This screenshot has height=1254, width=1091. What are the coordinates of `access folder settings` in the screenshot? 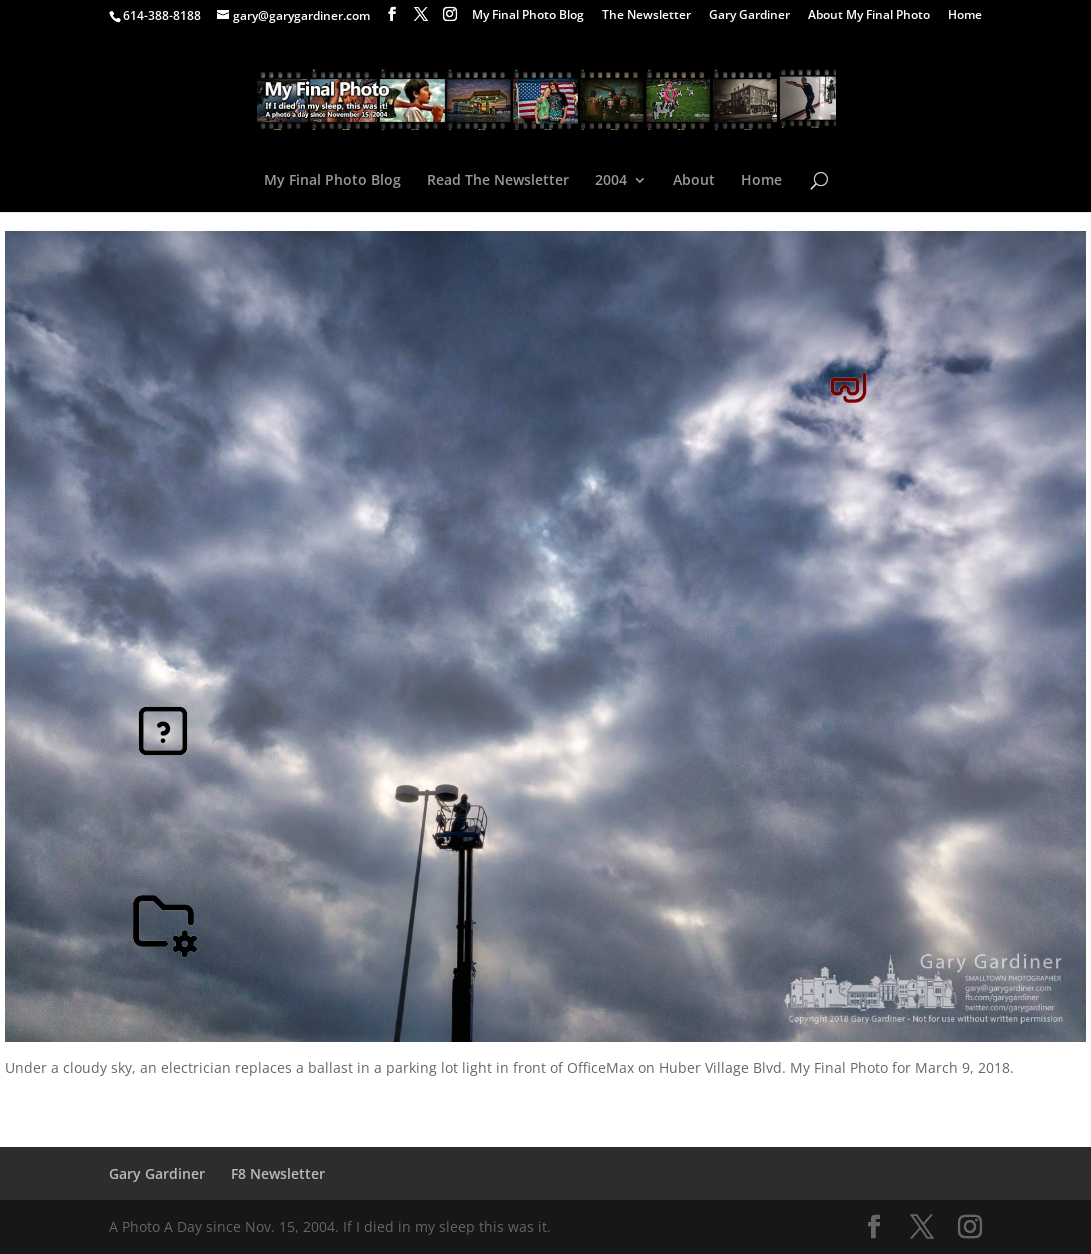 It's located at (163, 922).